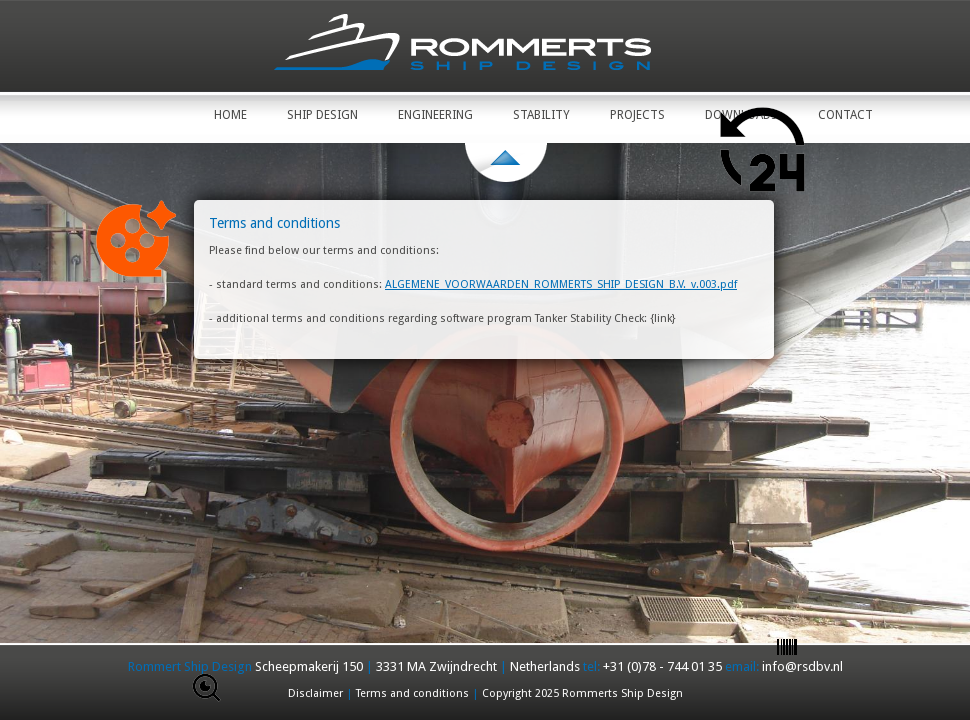  What do you see at coordinates (132, 240) in the screenshot?
I see `generate AI-powered video content` at bounding box center [132, 240].